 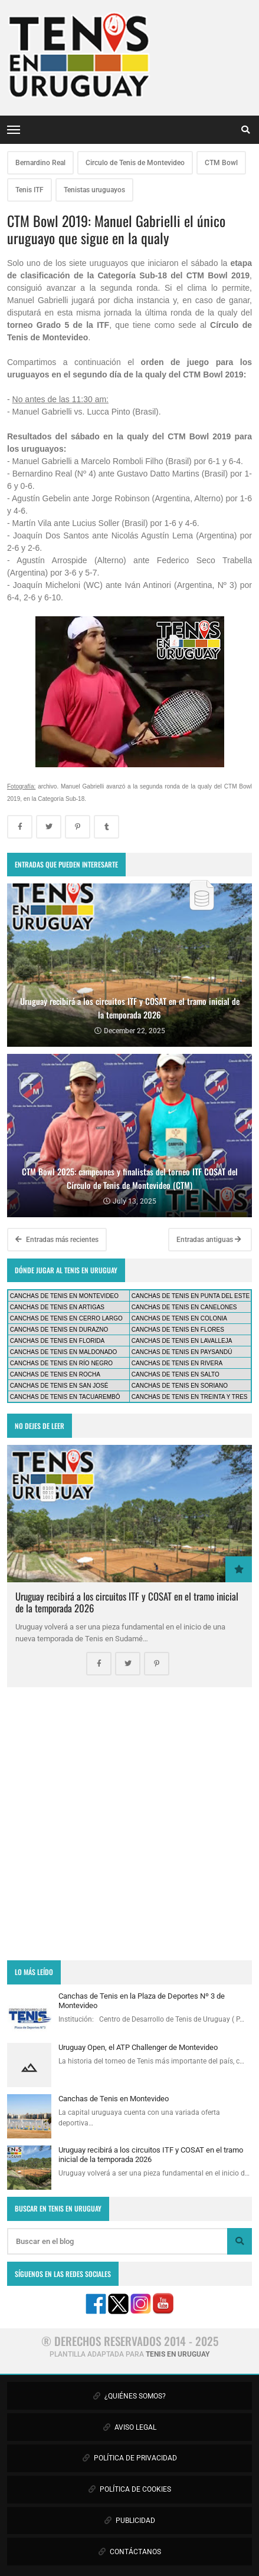 What do you see at coordinates (48, 1492) in the screenshot?
I see `indicates a binary or raw data file` at bounding box center [48, 1492].